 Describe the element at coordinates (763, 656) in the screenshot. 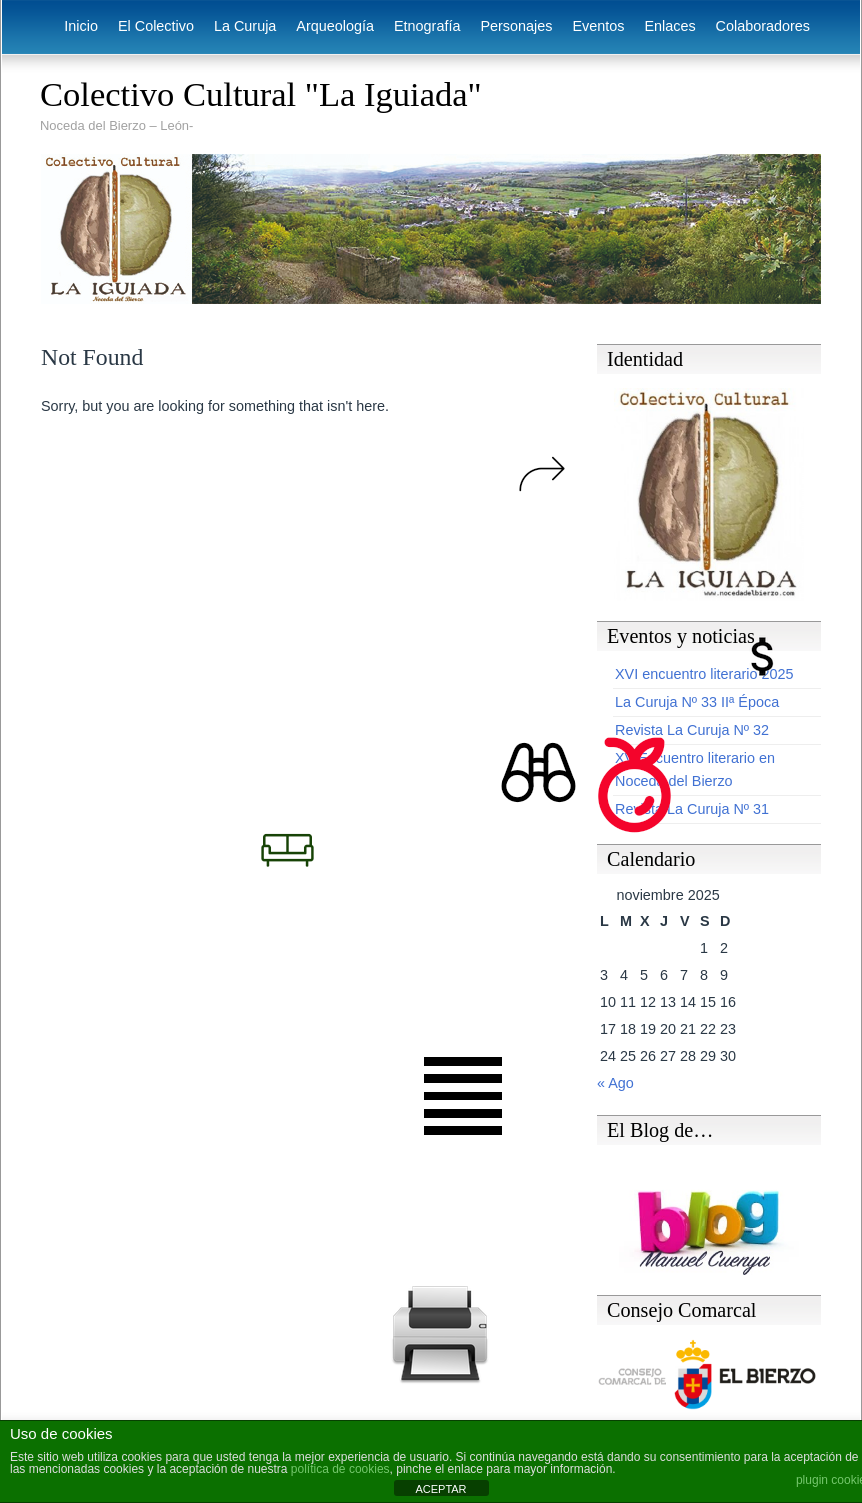

I see `view pricing or payment options` at that location.